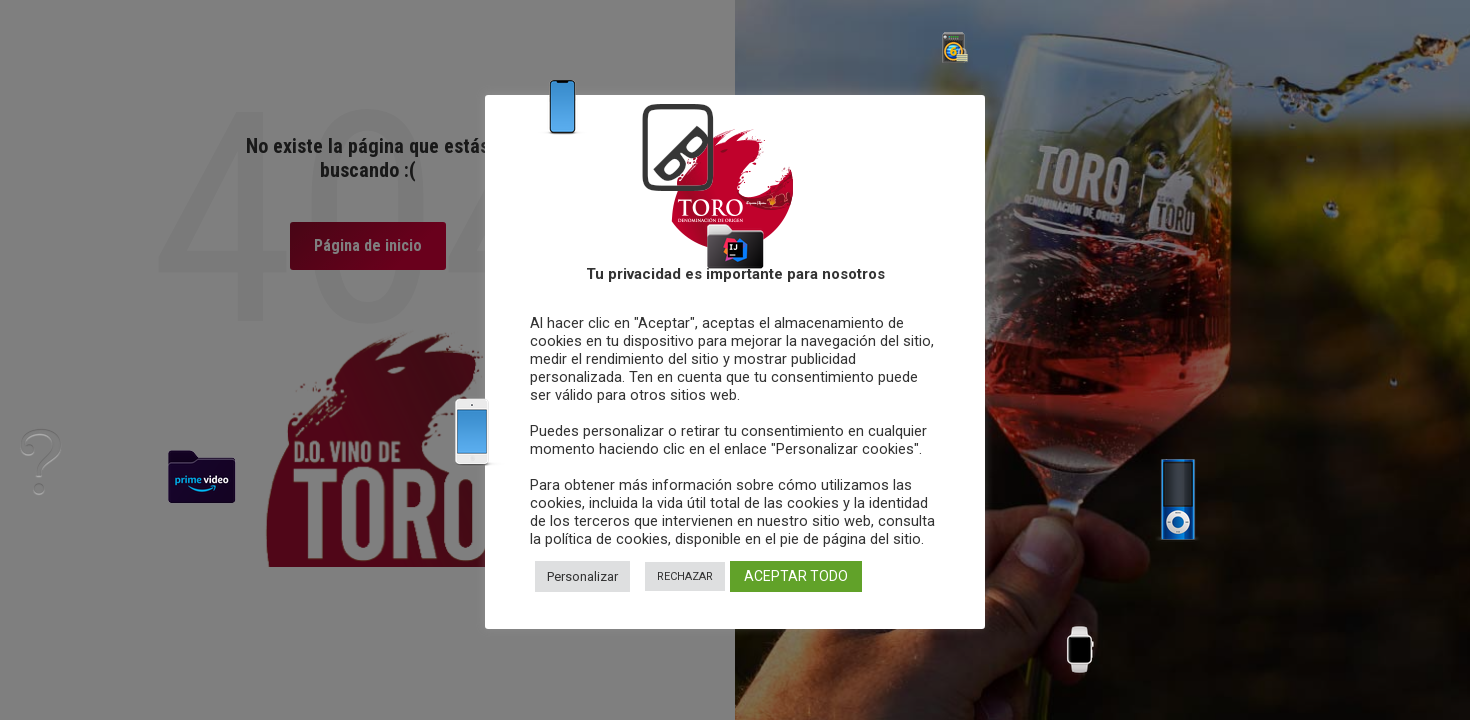 Image resolution: width=1470 pixels, height=720 pixels. I want to click on open folder containing IntelliJ IDEA projects, so click(735, 248).